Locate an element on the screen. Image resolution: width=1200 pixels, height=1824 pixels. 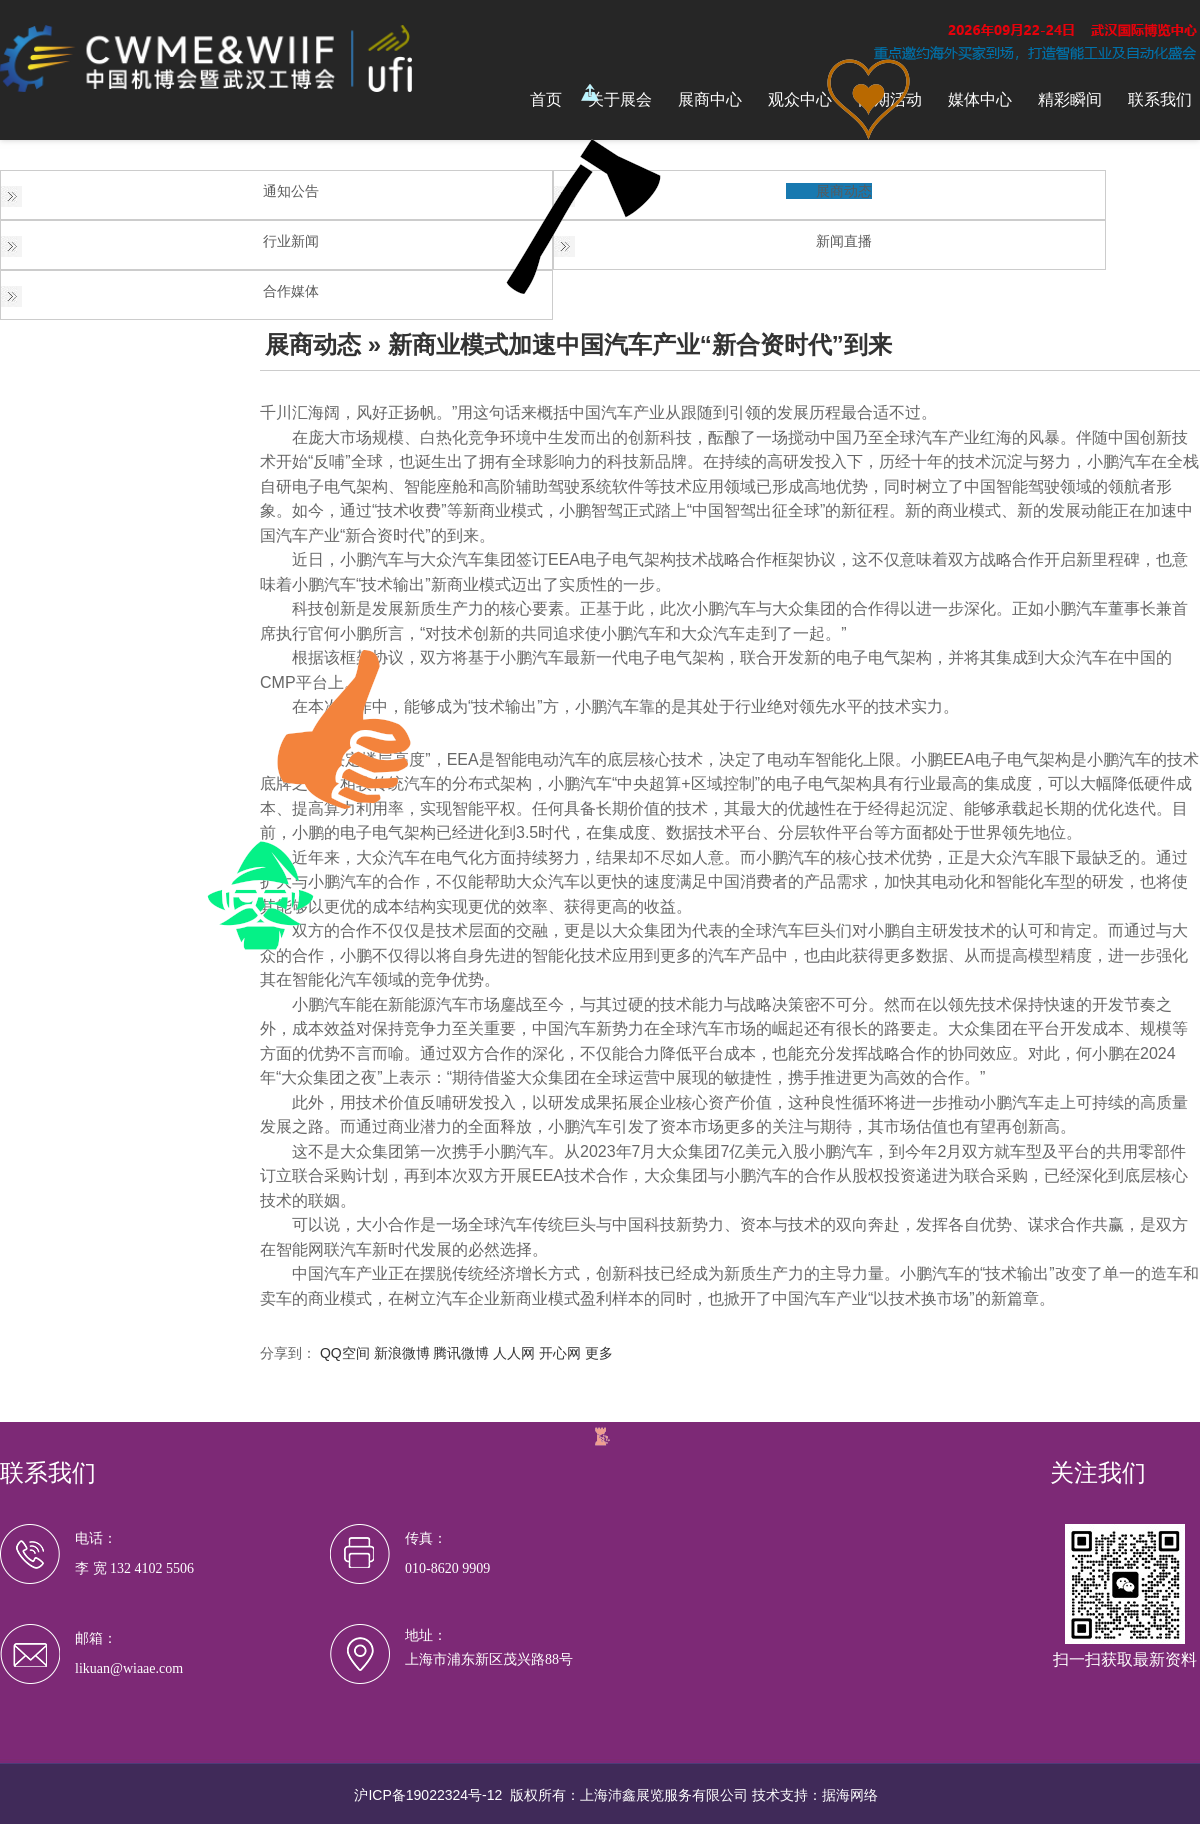
indicates a destroyed or damaged tower in a game is located at coordinates (601, 1436).